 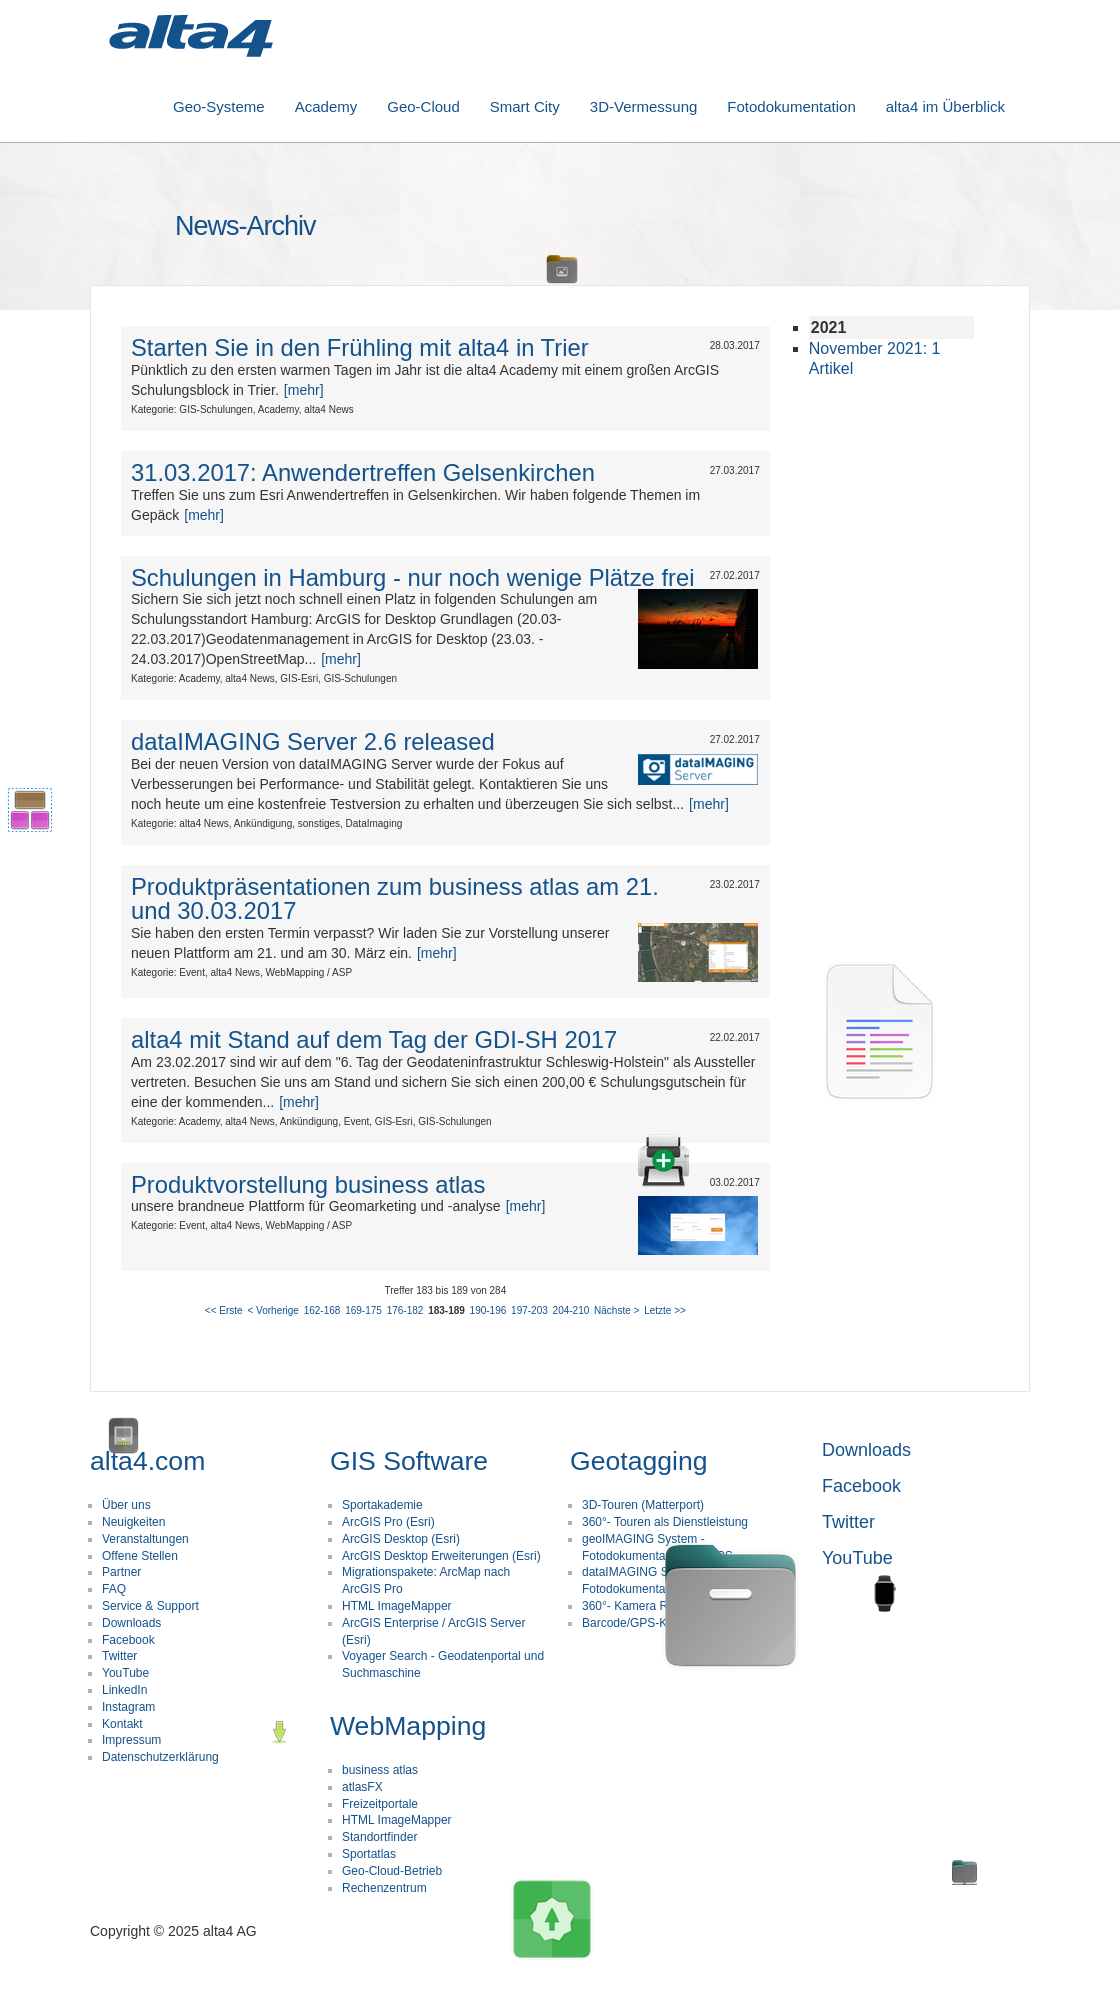 What do you see at coordinates (964, 1872) in the screenshot?
I see `access files stored on a remote server` at bounding box center [964, 1872].